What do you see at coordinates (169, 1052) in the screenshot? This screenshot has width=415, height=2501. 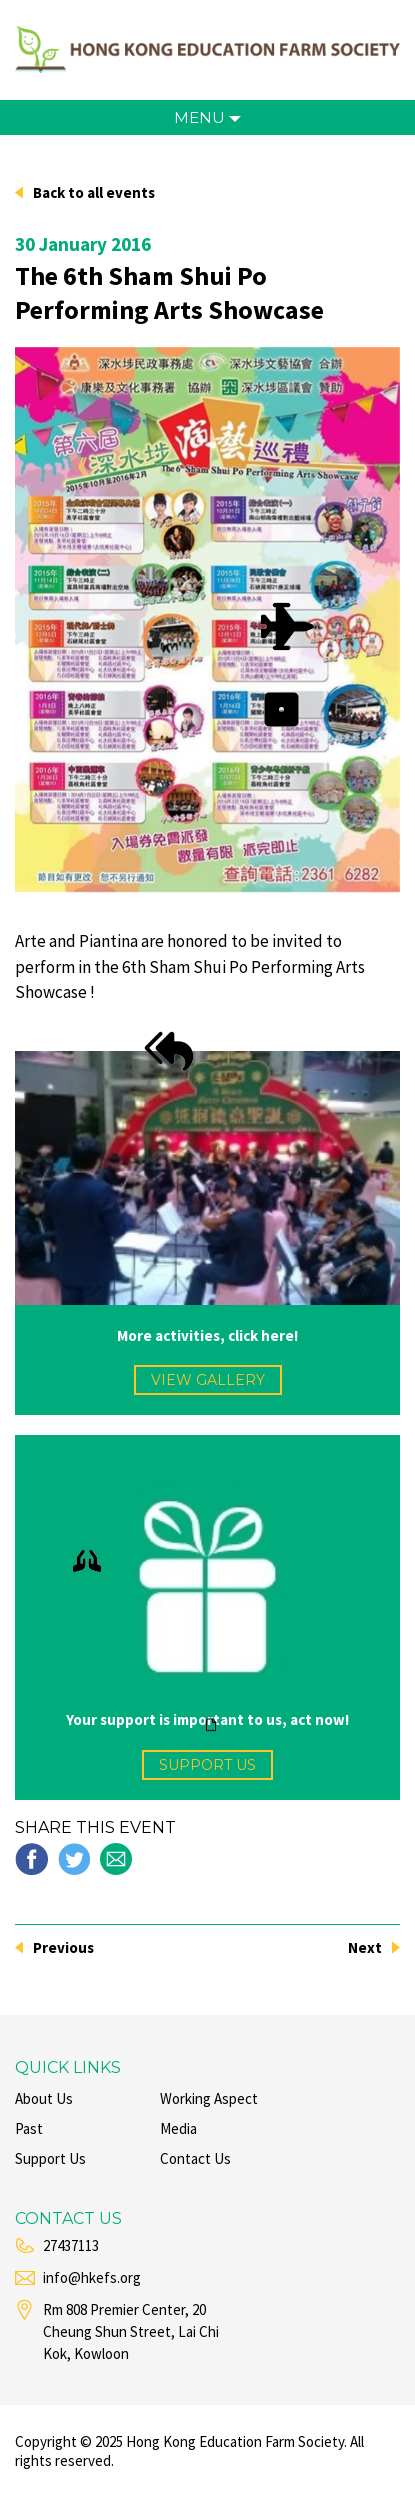 I see `reply to all recipients` at bounding box center [169, 1052].